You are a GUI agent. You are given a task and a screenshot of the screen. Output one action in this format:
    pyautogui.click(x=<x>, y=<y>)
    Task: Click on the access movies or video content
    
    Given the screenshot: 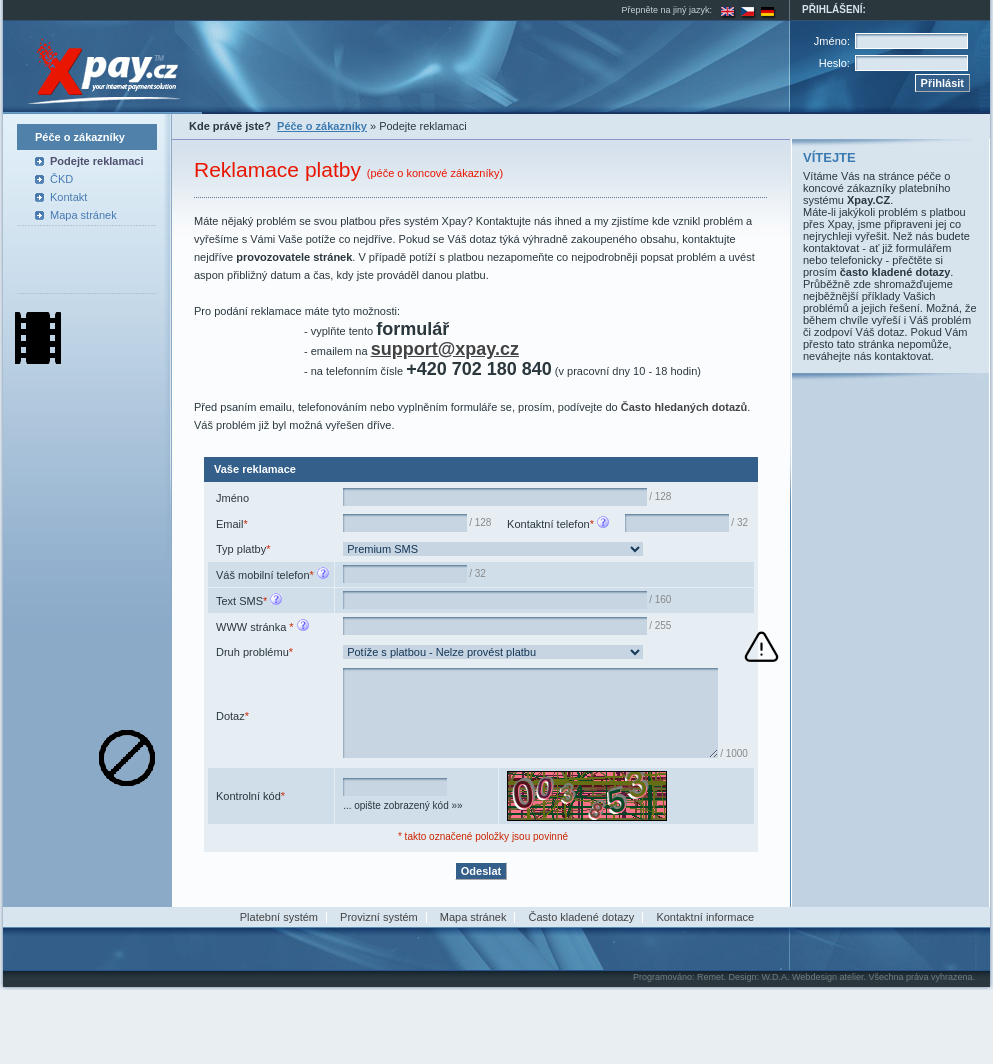 What is the action you would take?
    pyautogui.click(x=38, y=338)
    